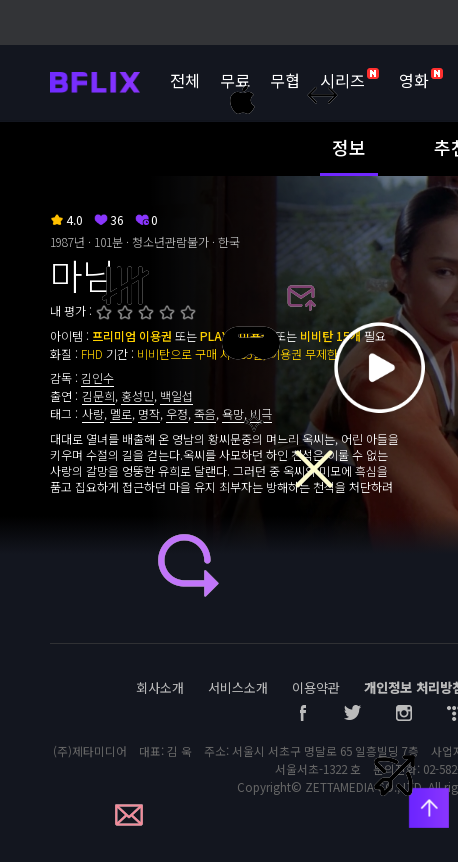 This screenshot has width=458, height=862. I want to click on repeat or iterate through items, so click(187, 563).